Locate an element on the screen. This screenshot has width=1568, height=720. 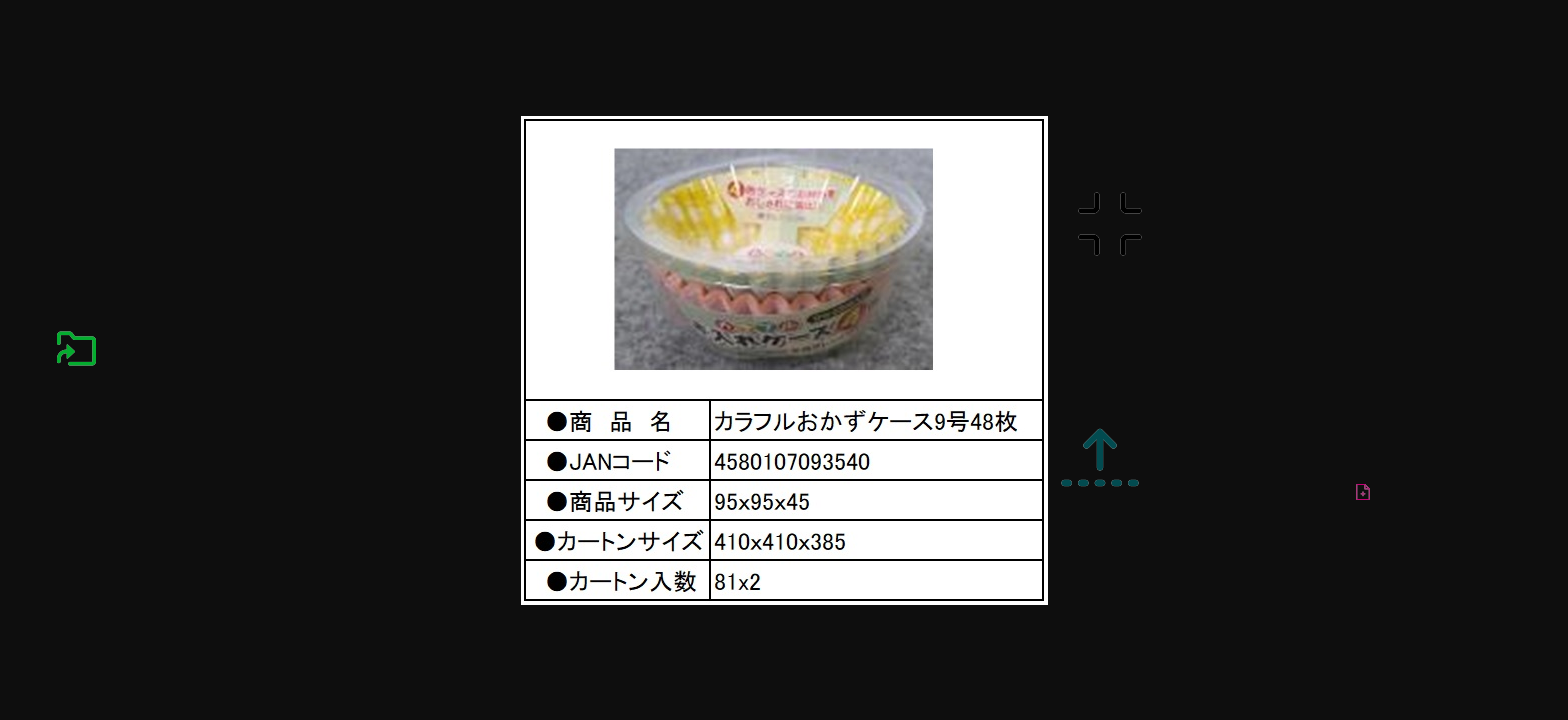
access a linked or shortcut folder is located at coordinates (76, 348).